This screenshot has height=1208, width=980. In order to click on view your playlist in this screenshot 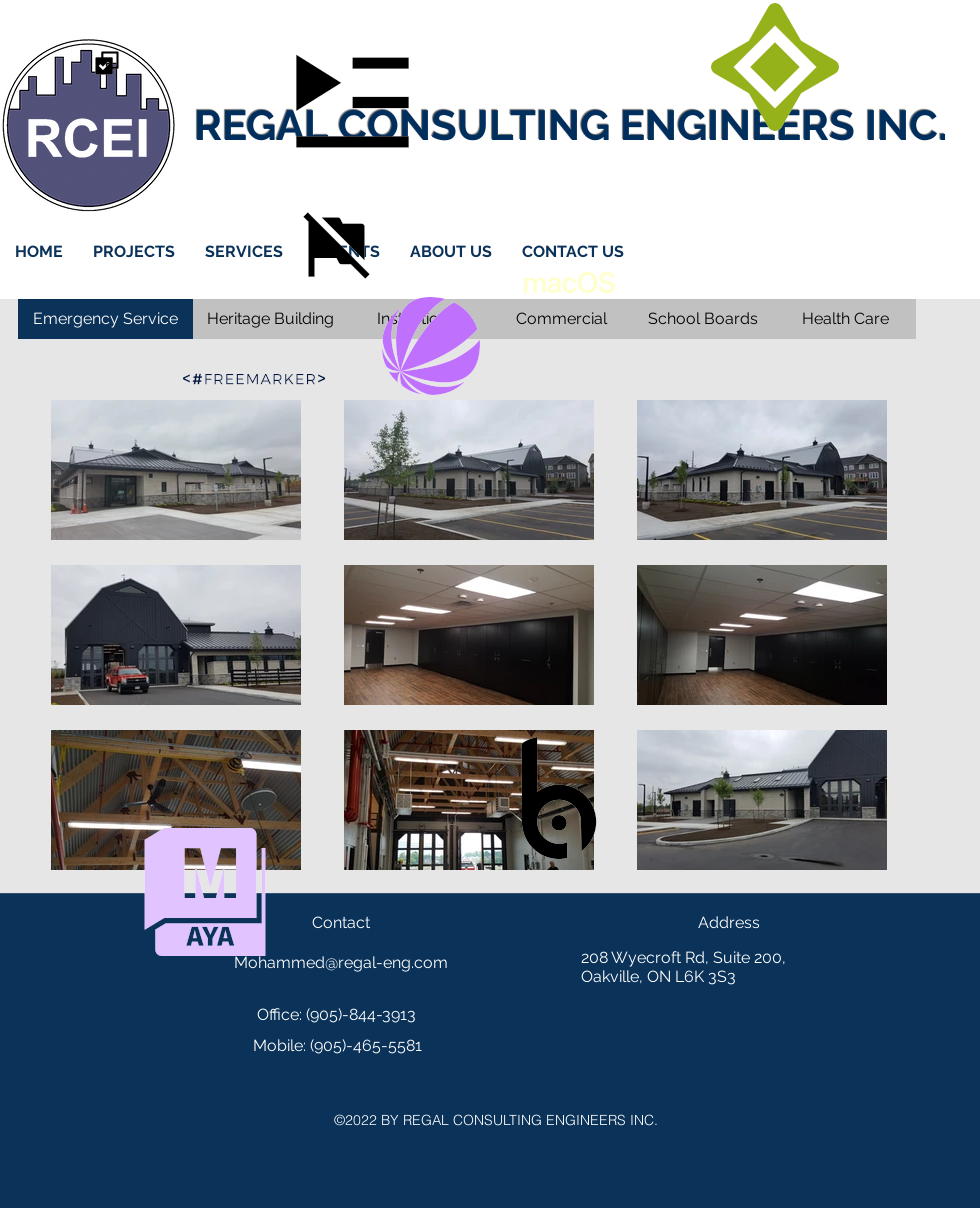, I will do `click(352, 102)`.